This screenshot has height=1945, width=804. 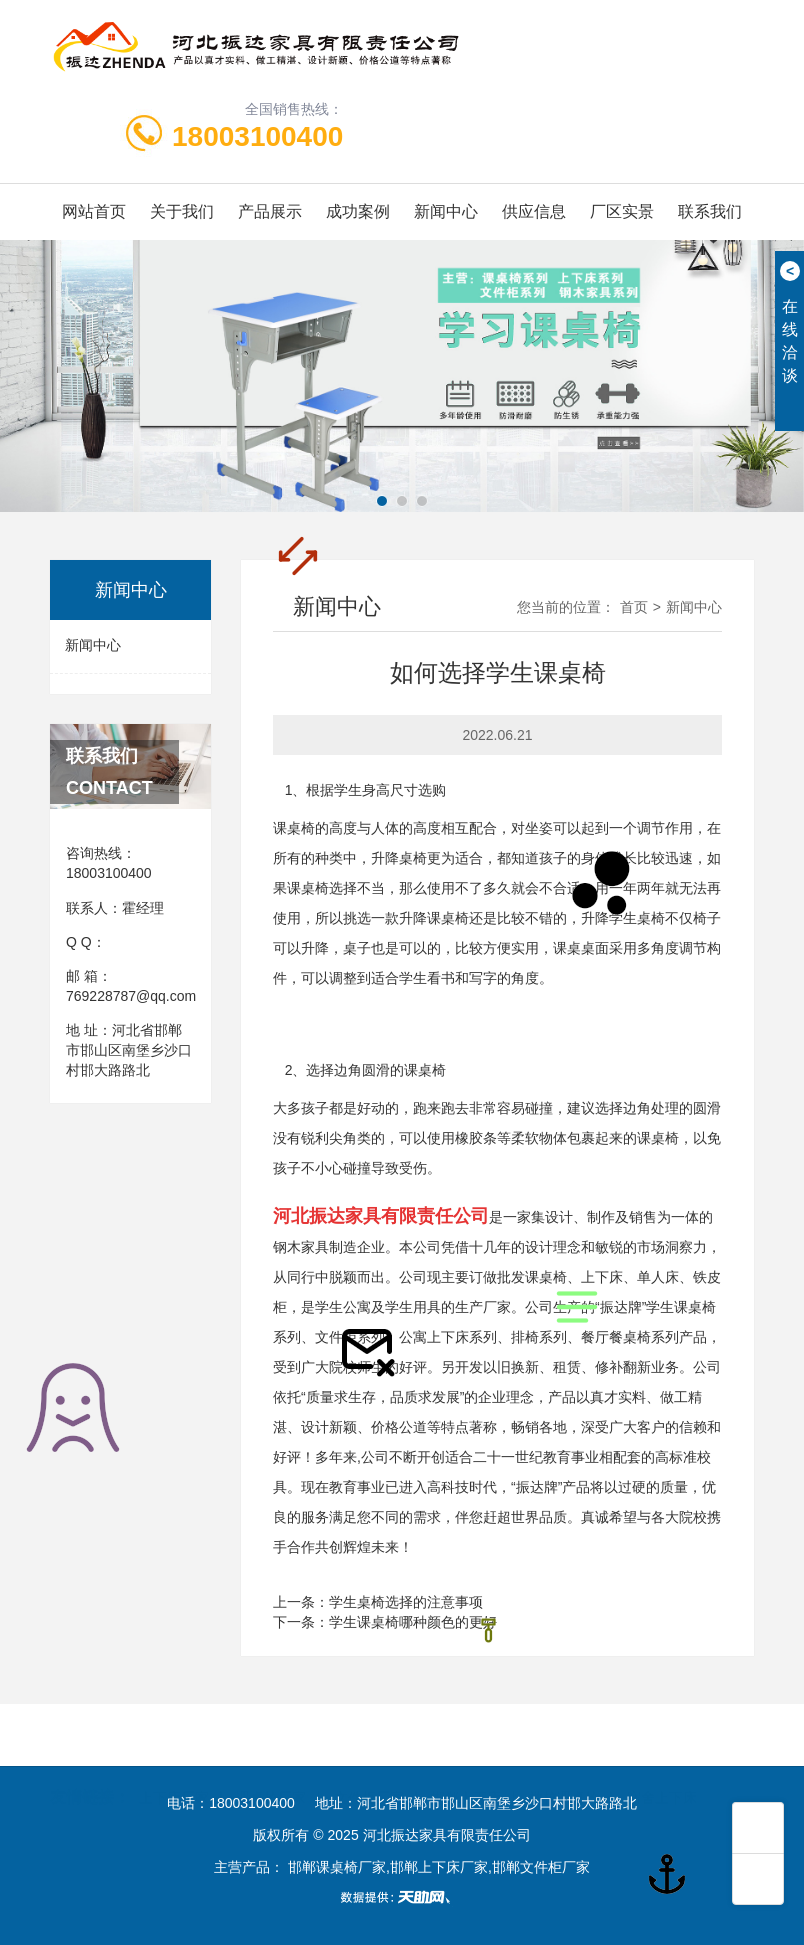 What do you see at coordinates (367, 1349) in the screenshot?
I see `delete an email message` at bounding box center [367, 1349].